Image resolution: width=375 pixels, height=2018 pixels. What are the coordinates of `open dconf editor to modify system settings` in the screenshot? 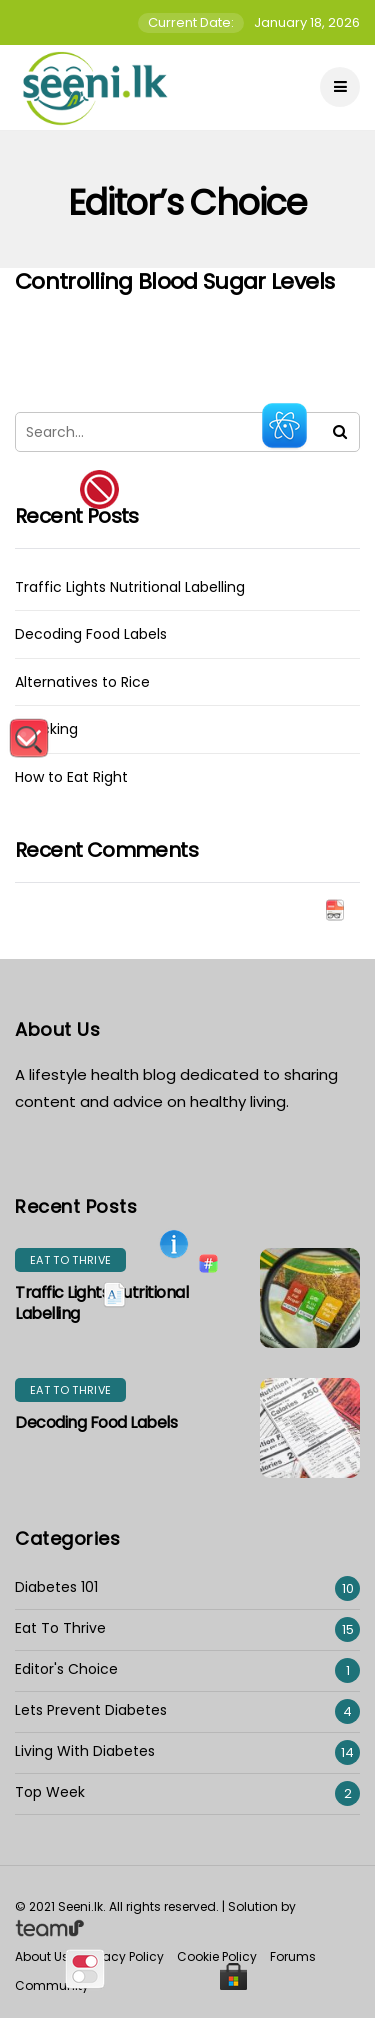 It's located at (29, 738).